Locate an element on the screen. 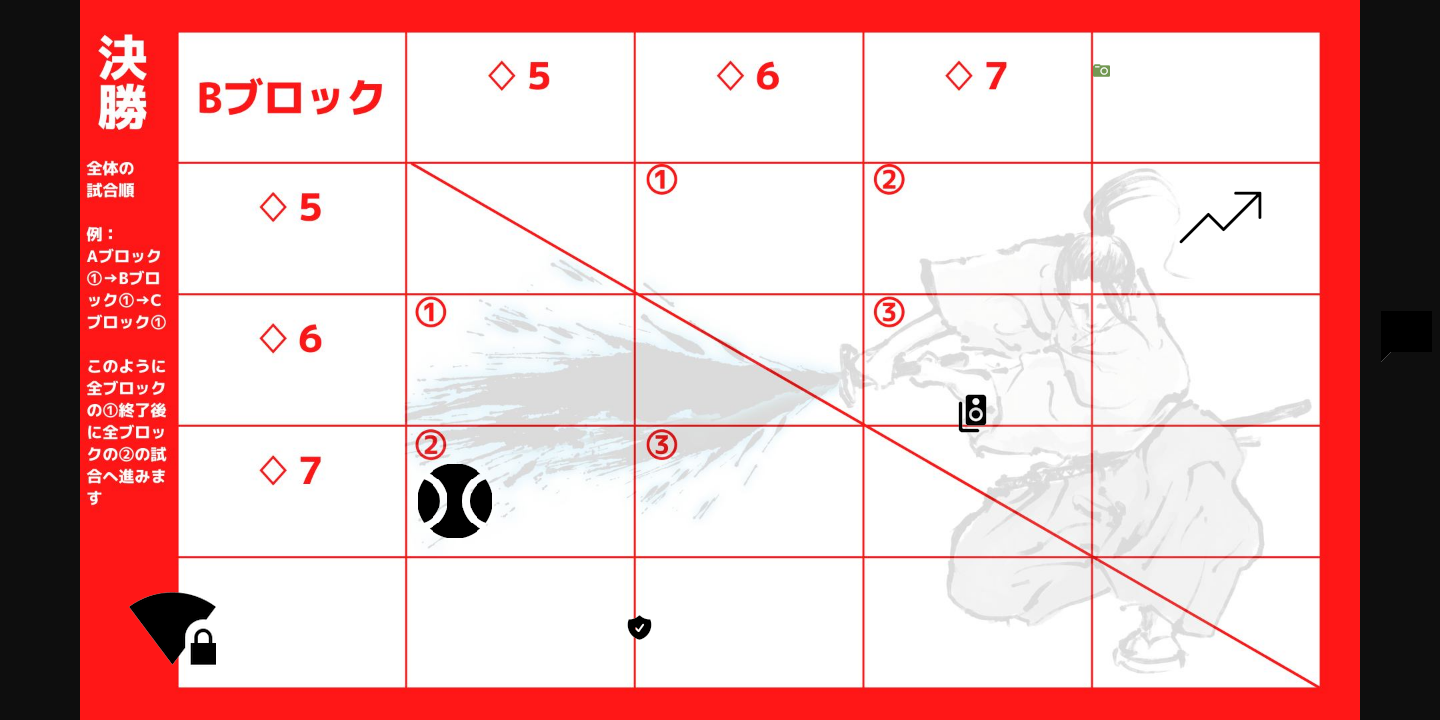 This screenshot has height=720, width=1440. take a photo or capture image is located at coordinates (1101, 70).